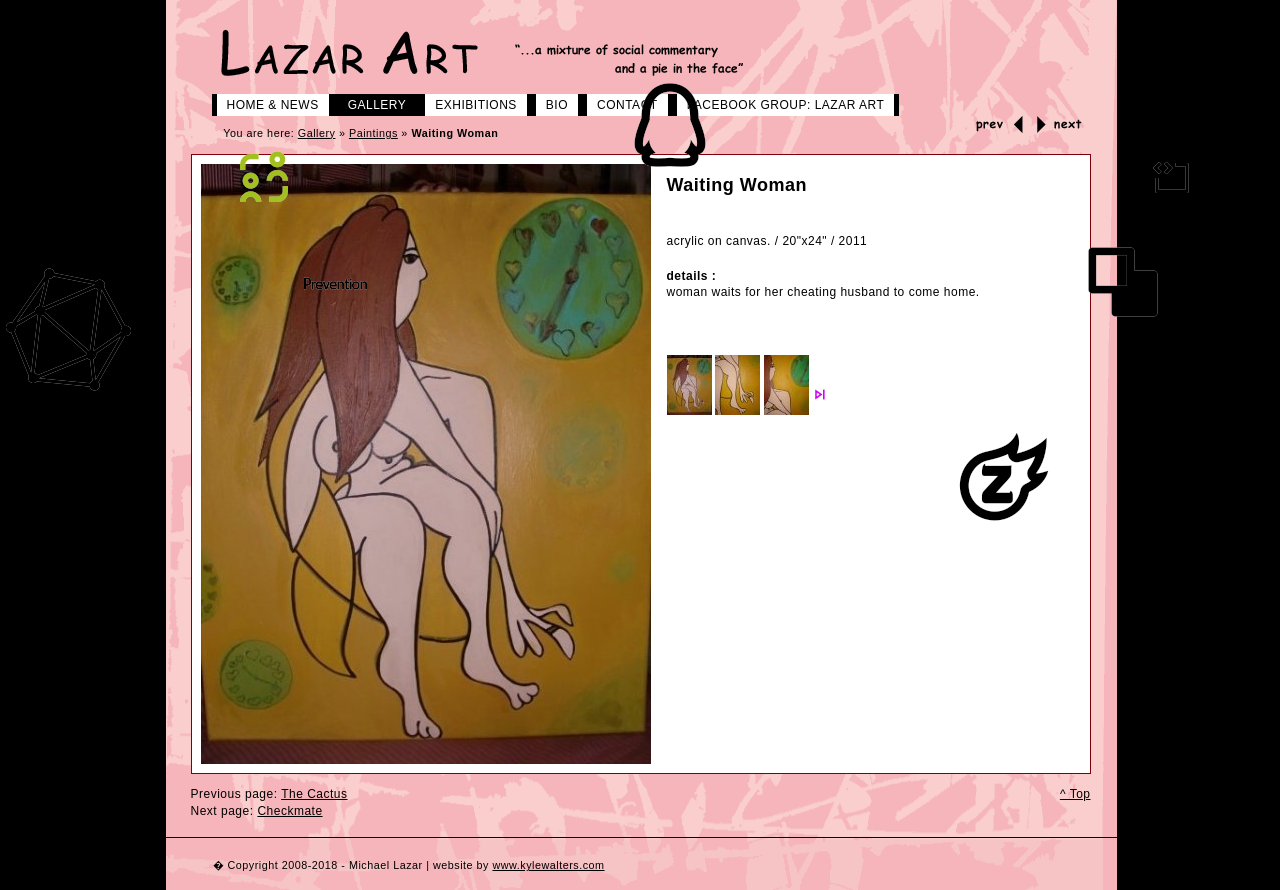 This screenshot has width=1280, height=890. Describe the element at coordinates (1123, 282) in the screenshot. I see `bring selected object forward one layer` at that location.